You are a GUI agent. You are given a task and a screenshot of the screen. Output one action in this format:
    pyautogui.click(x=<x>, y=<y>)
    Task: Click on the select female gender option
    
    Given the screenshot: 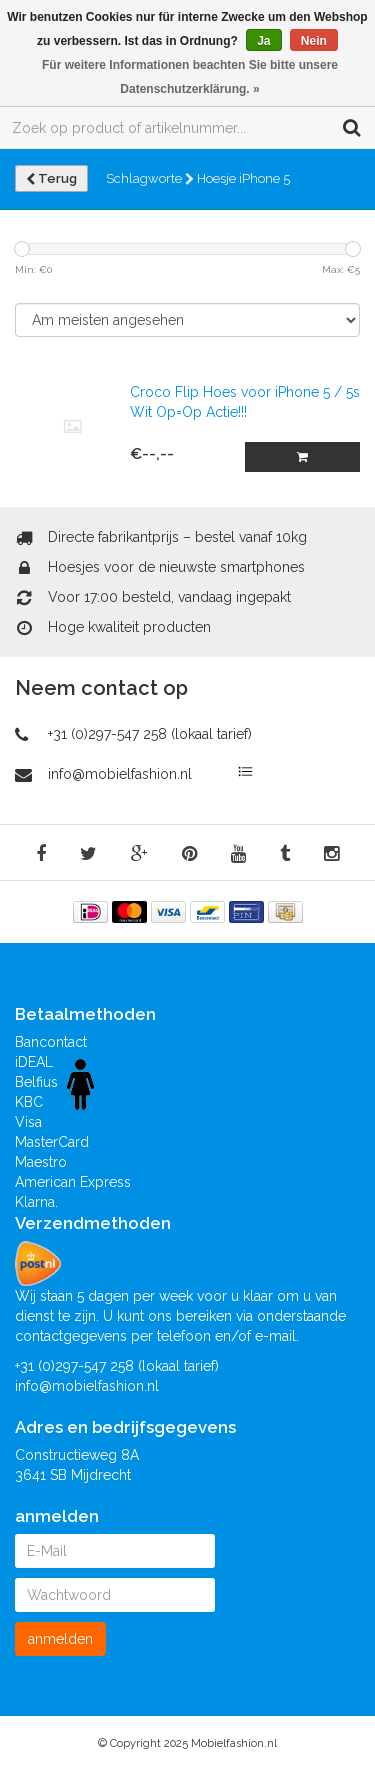 What is the action you would take?
    pyautogui.click(x=80, y=1084)
    